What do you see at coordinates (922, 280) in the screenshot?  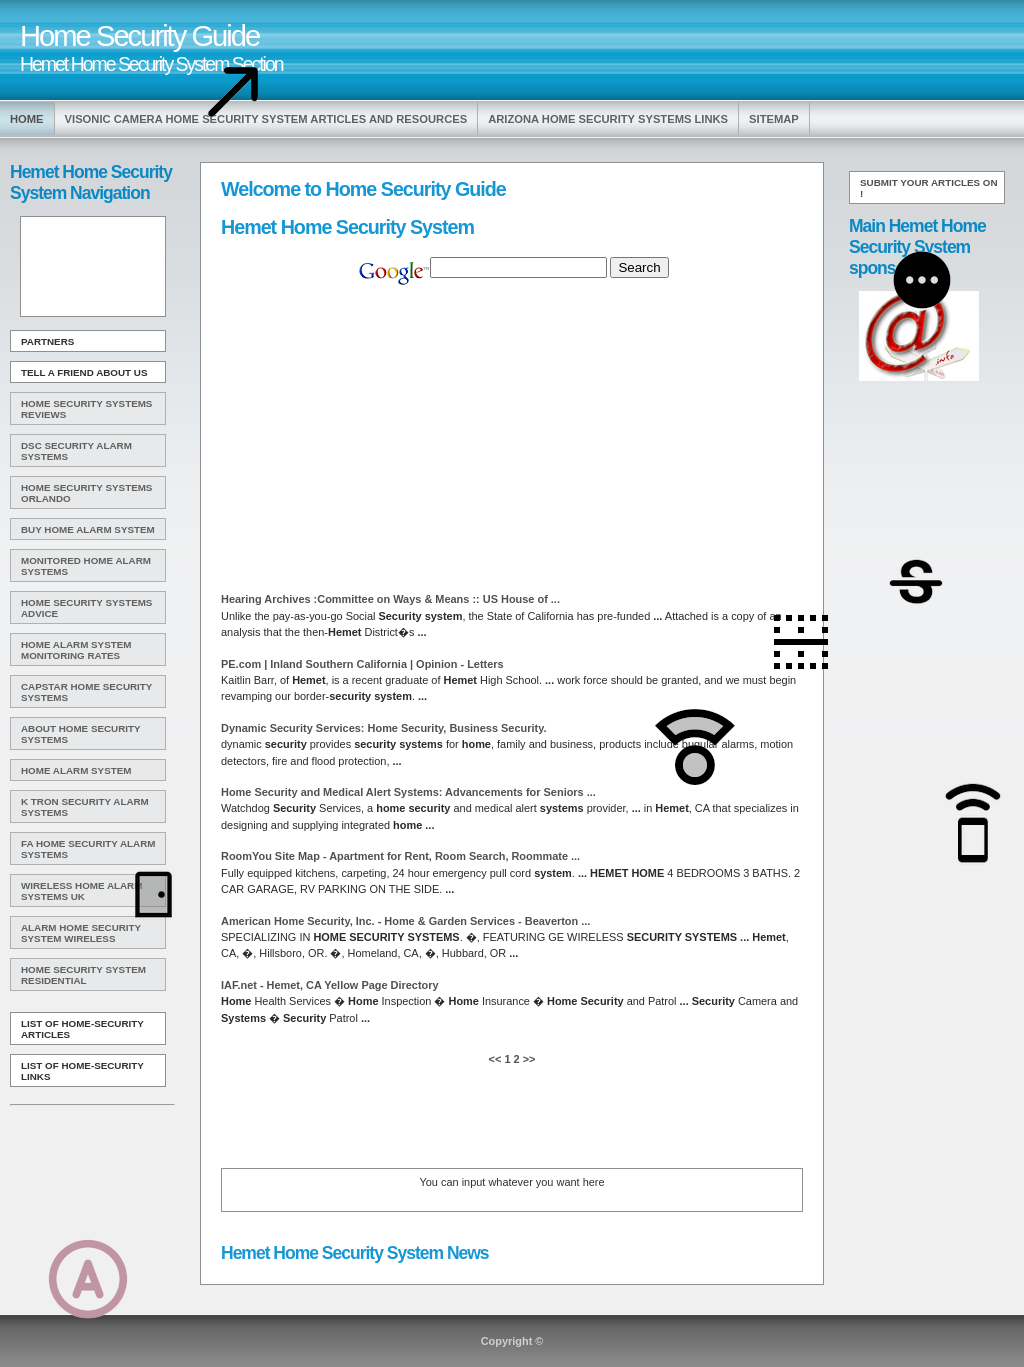 I see `access more options or actions` at bounding box center [922, 280].